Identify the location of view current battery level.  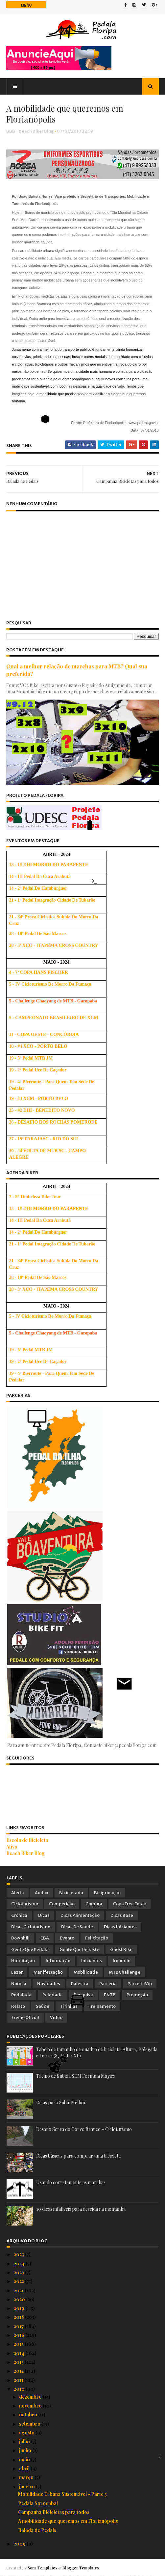
(90, 825).